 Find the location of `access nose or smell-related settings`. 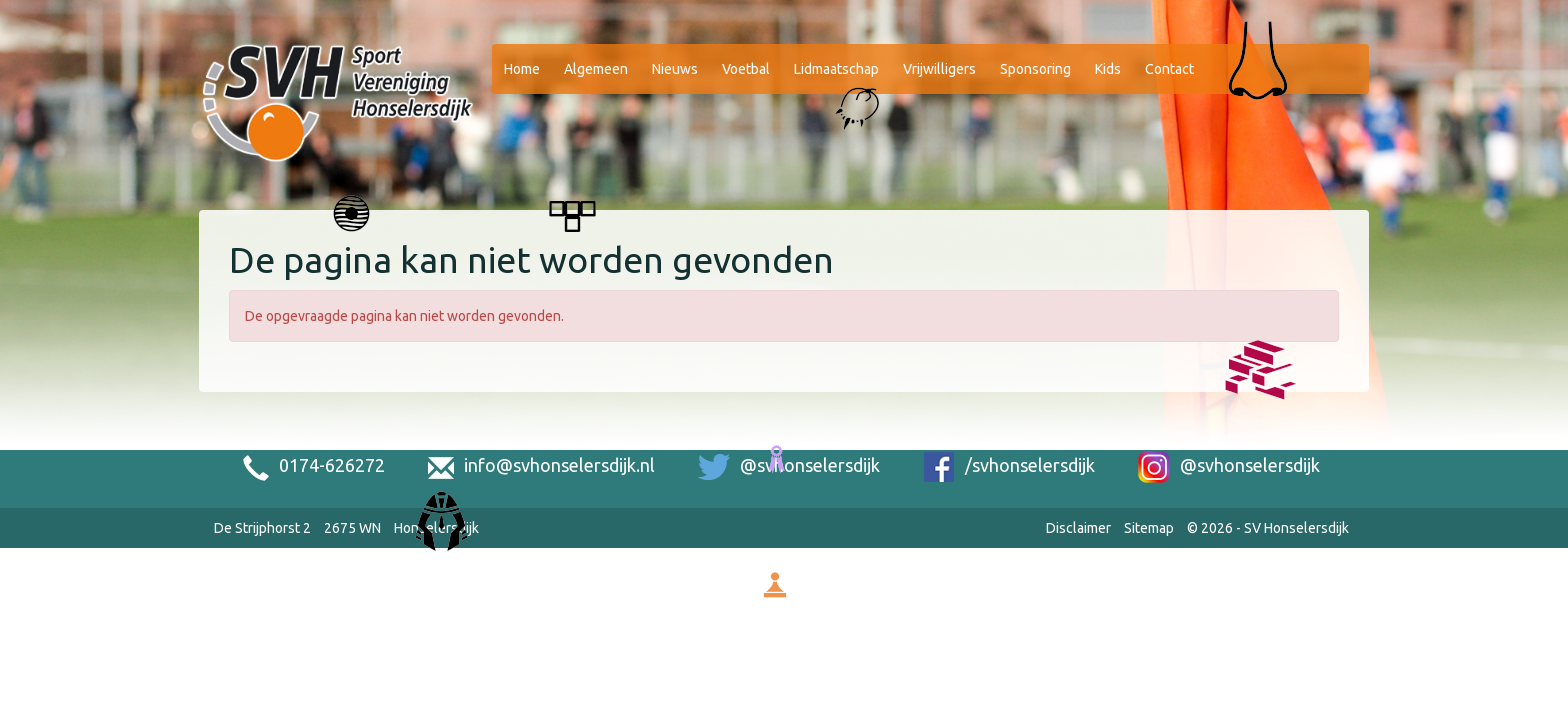

access nose or smell-related settings is located at coordinates (1258, 59).